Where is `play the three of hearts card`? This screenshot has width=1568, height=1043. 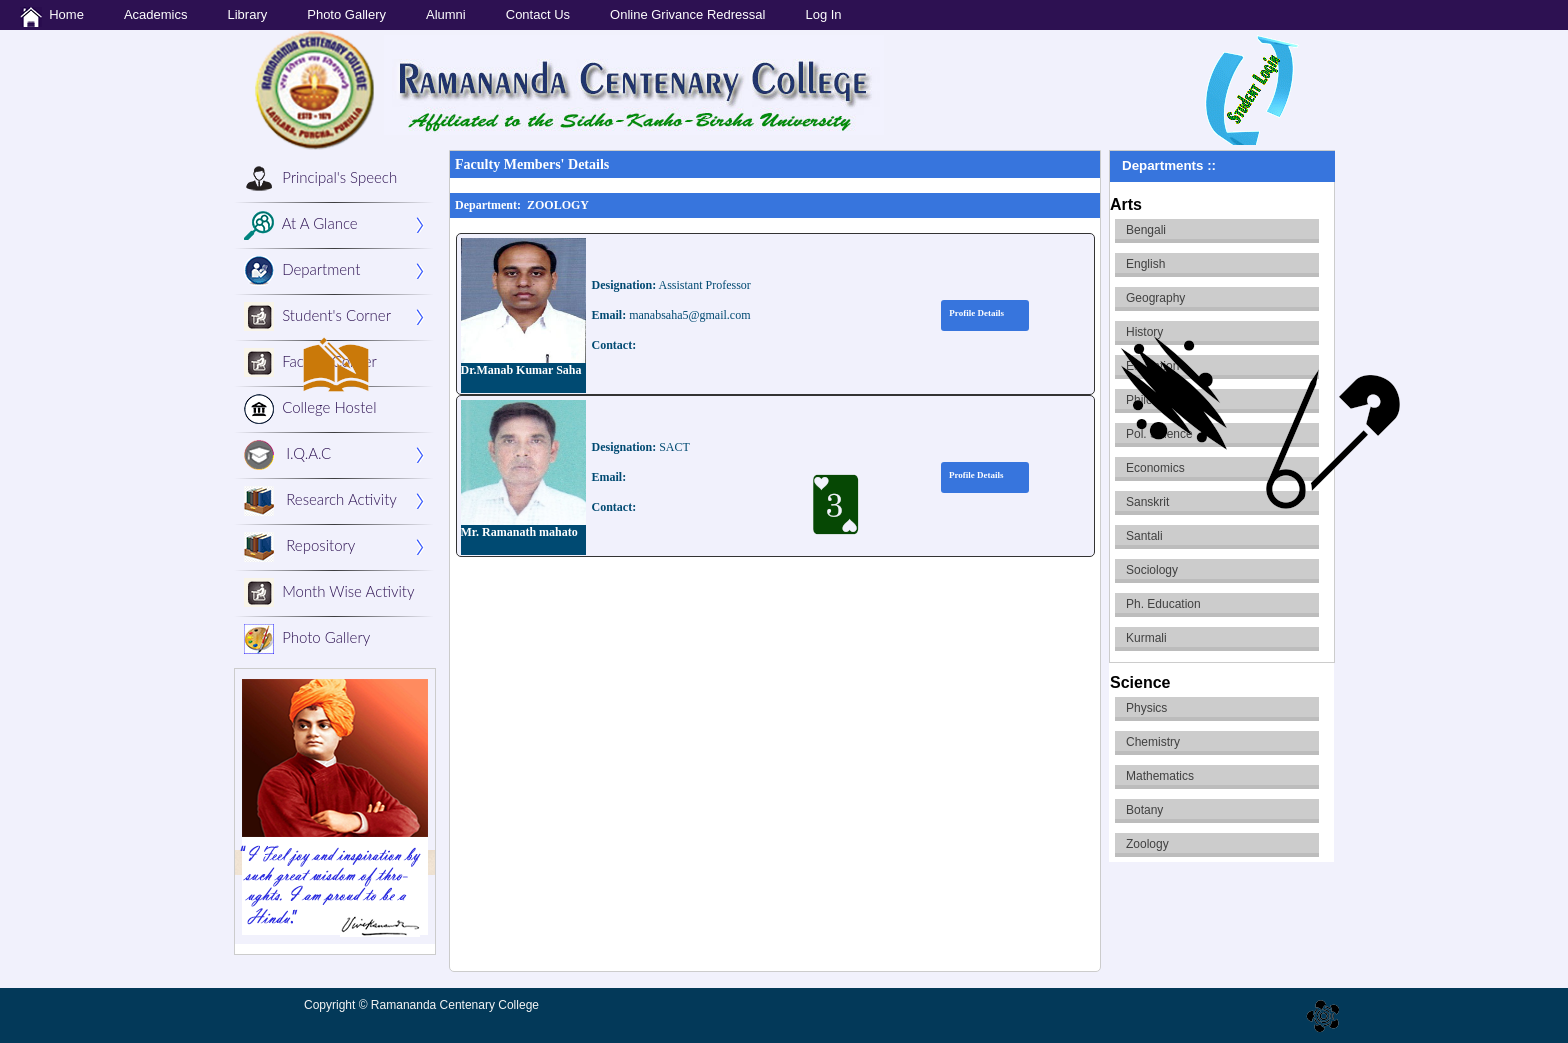
play the three of hearts card is located at coordinates (835, 504).